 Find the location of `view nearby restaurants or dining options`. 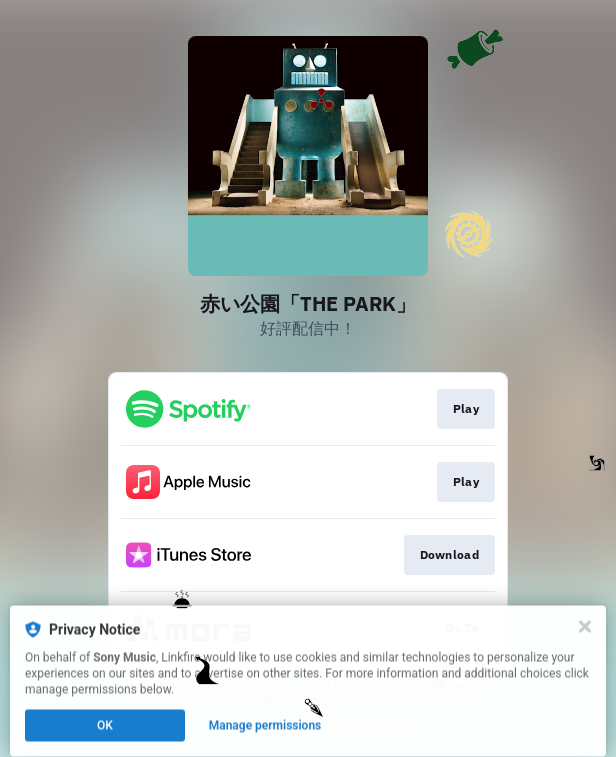

view nearby restaurants or dining options is located at coordinates (182, 599).